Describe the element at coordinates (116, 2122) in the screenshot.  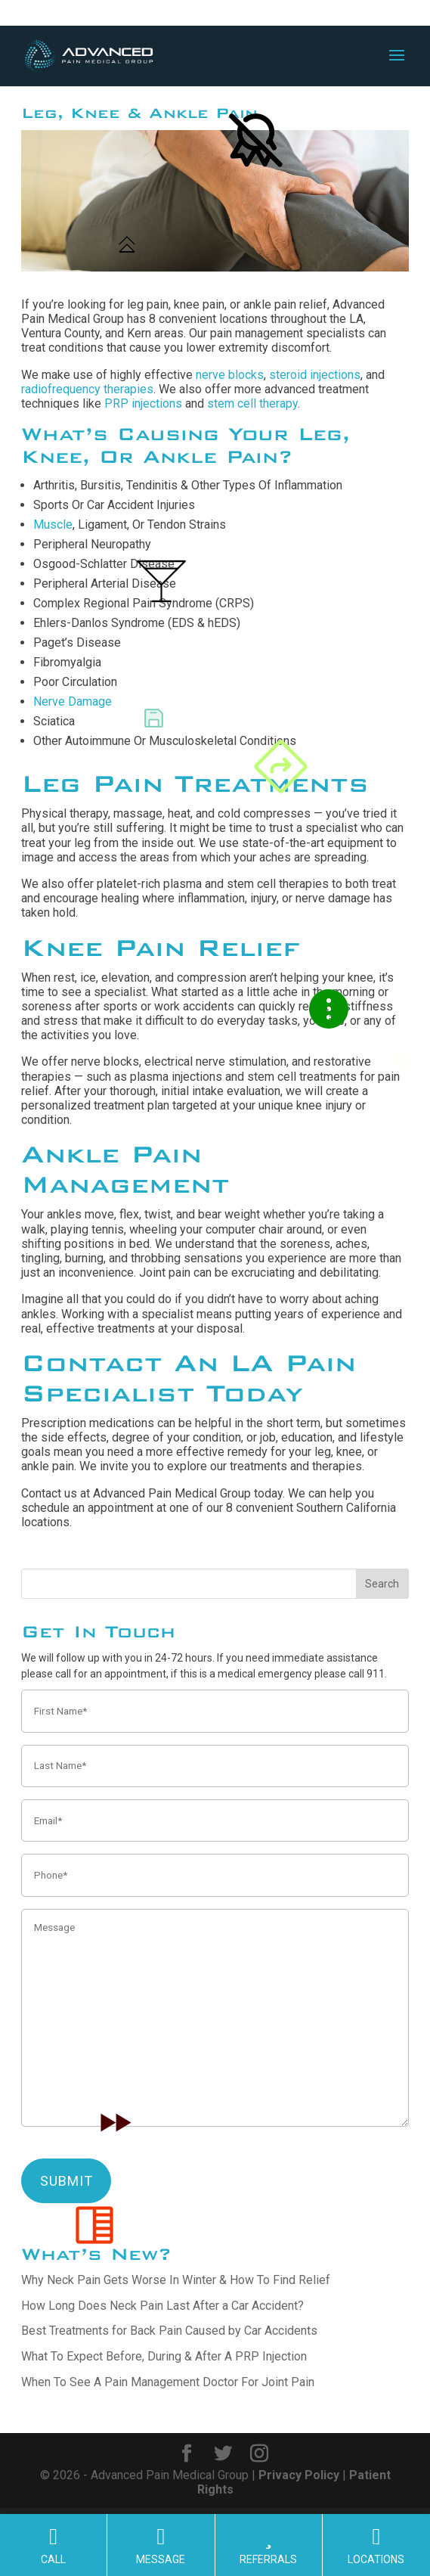
I see `skip to next track` at that location.